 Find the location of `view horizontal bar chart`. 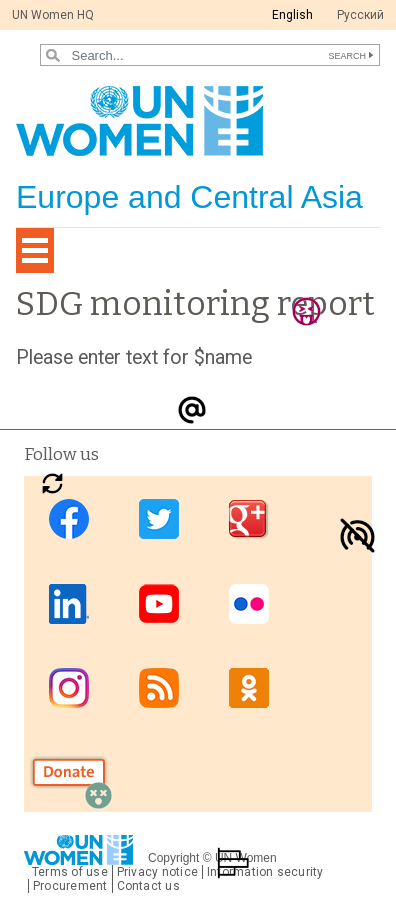

view horizontal bar chart is located at coordinates (232, 863).